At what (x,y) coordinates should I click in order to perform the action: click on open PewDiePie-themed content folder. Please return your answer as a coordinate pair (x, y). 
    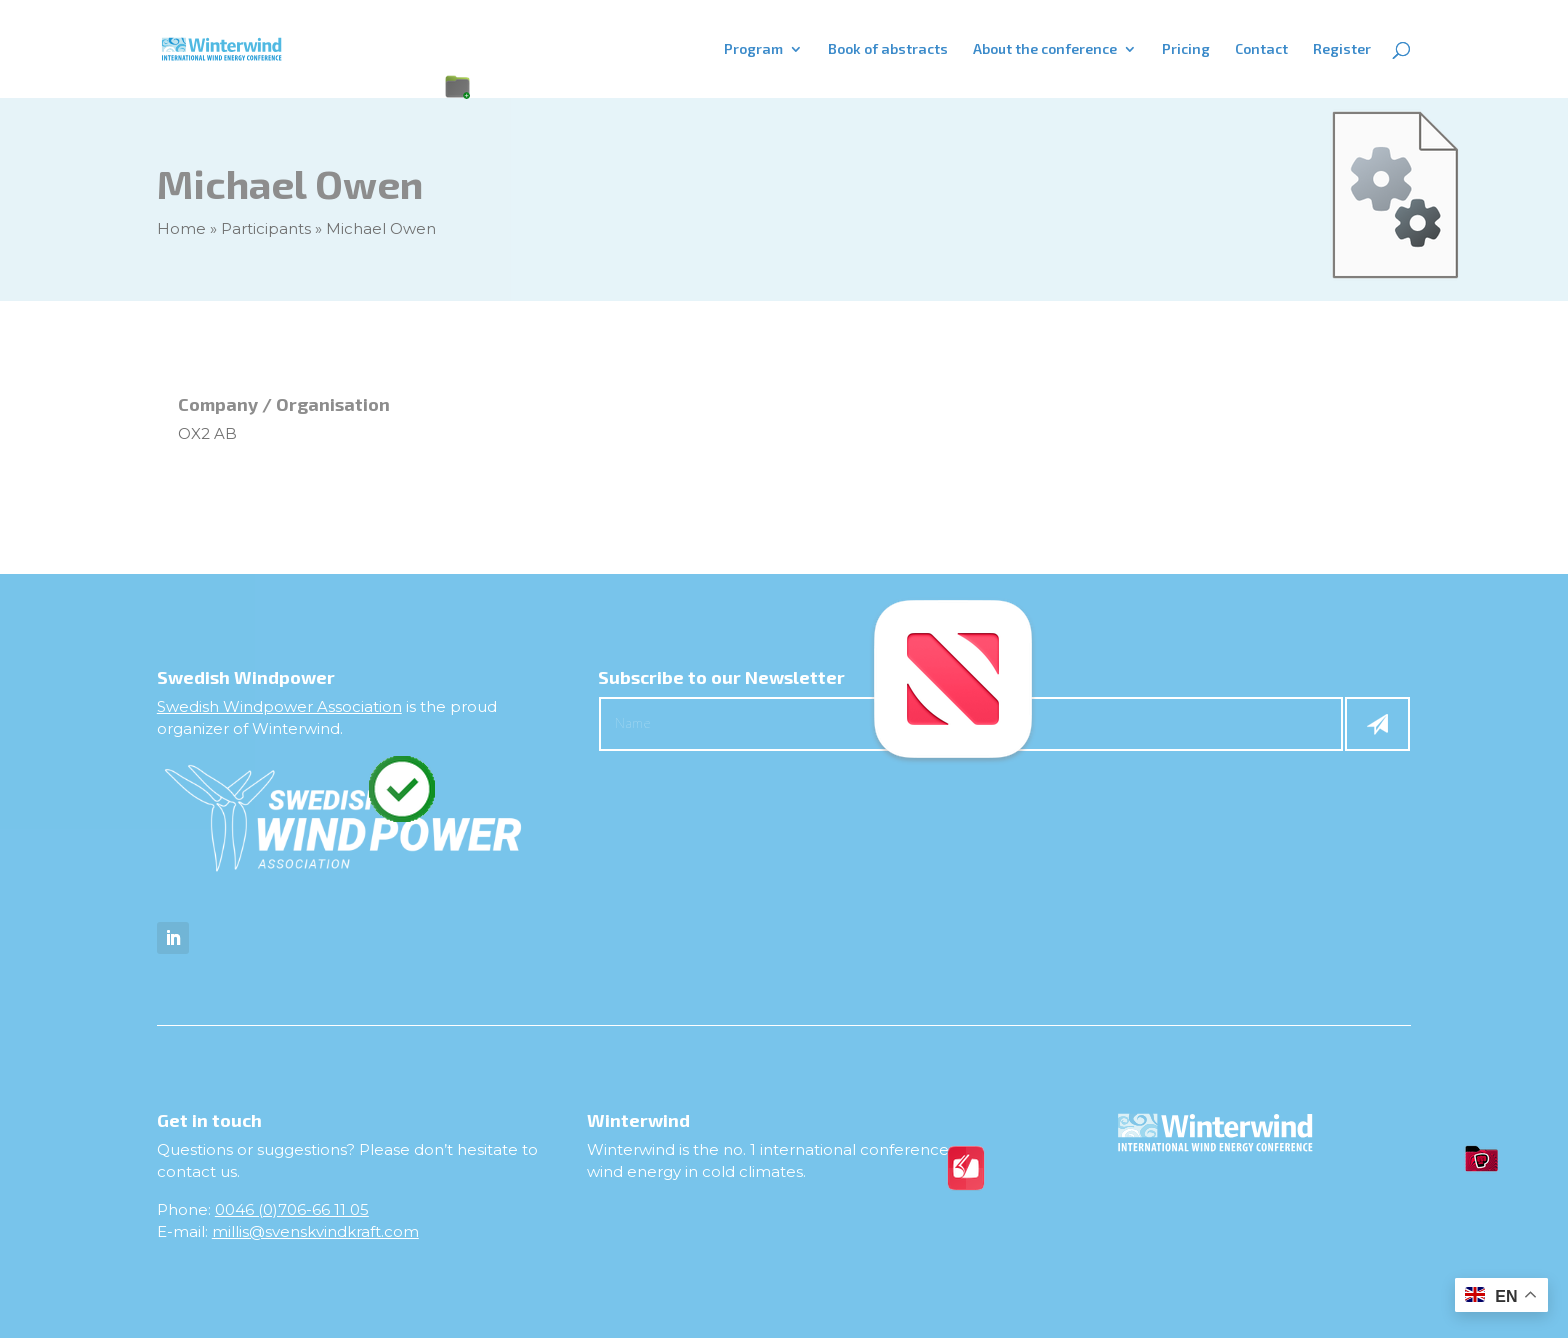
    Looking at the image, I should click on (1481, 1159).